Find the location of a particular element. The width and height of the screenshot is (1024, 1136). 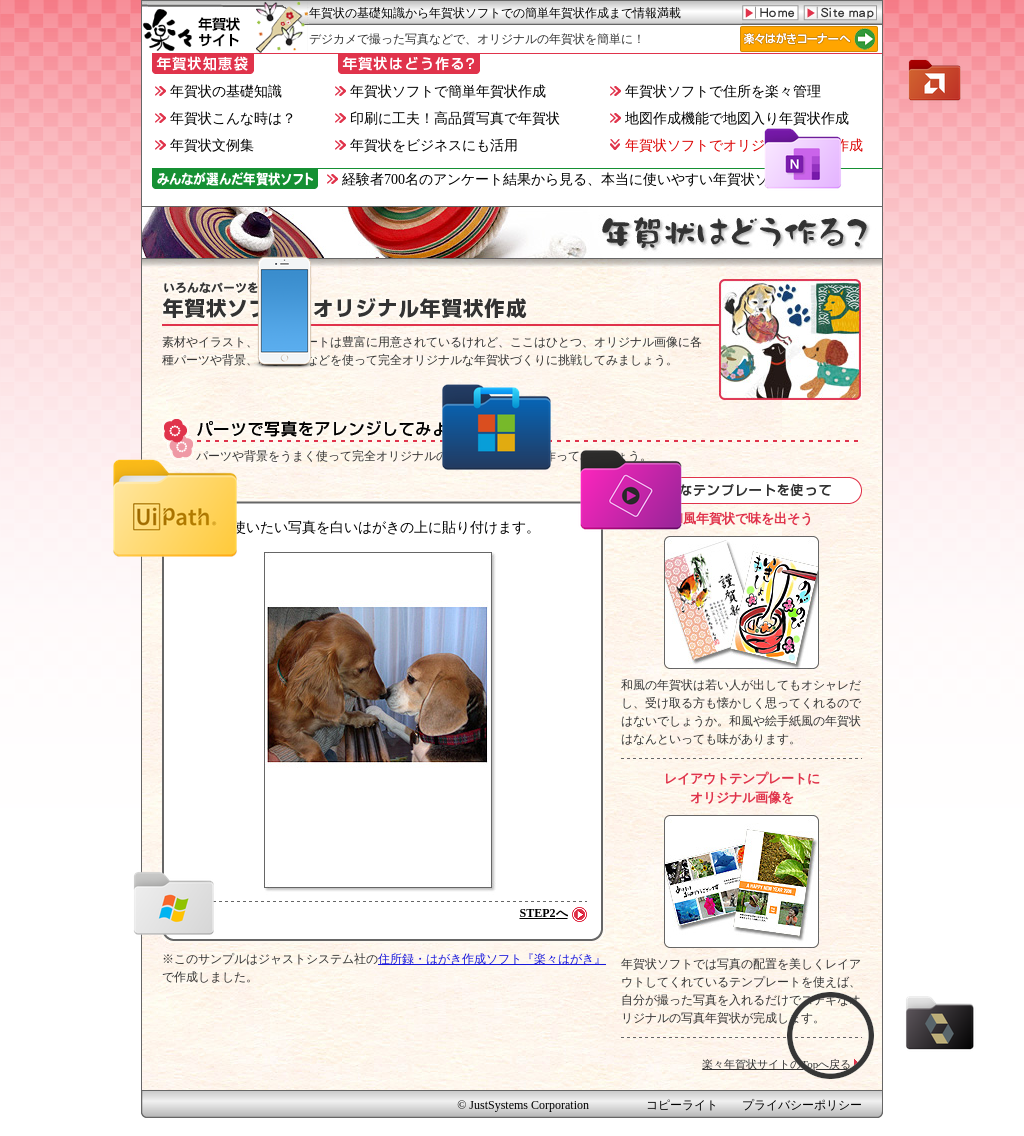

indicates fullwidth input mode is active is located at coordinates (830, 1035).